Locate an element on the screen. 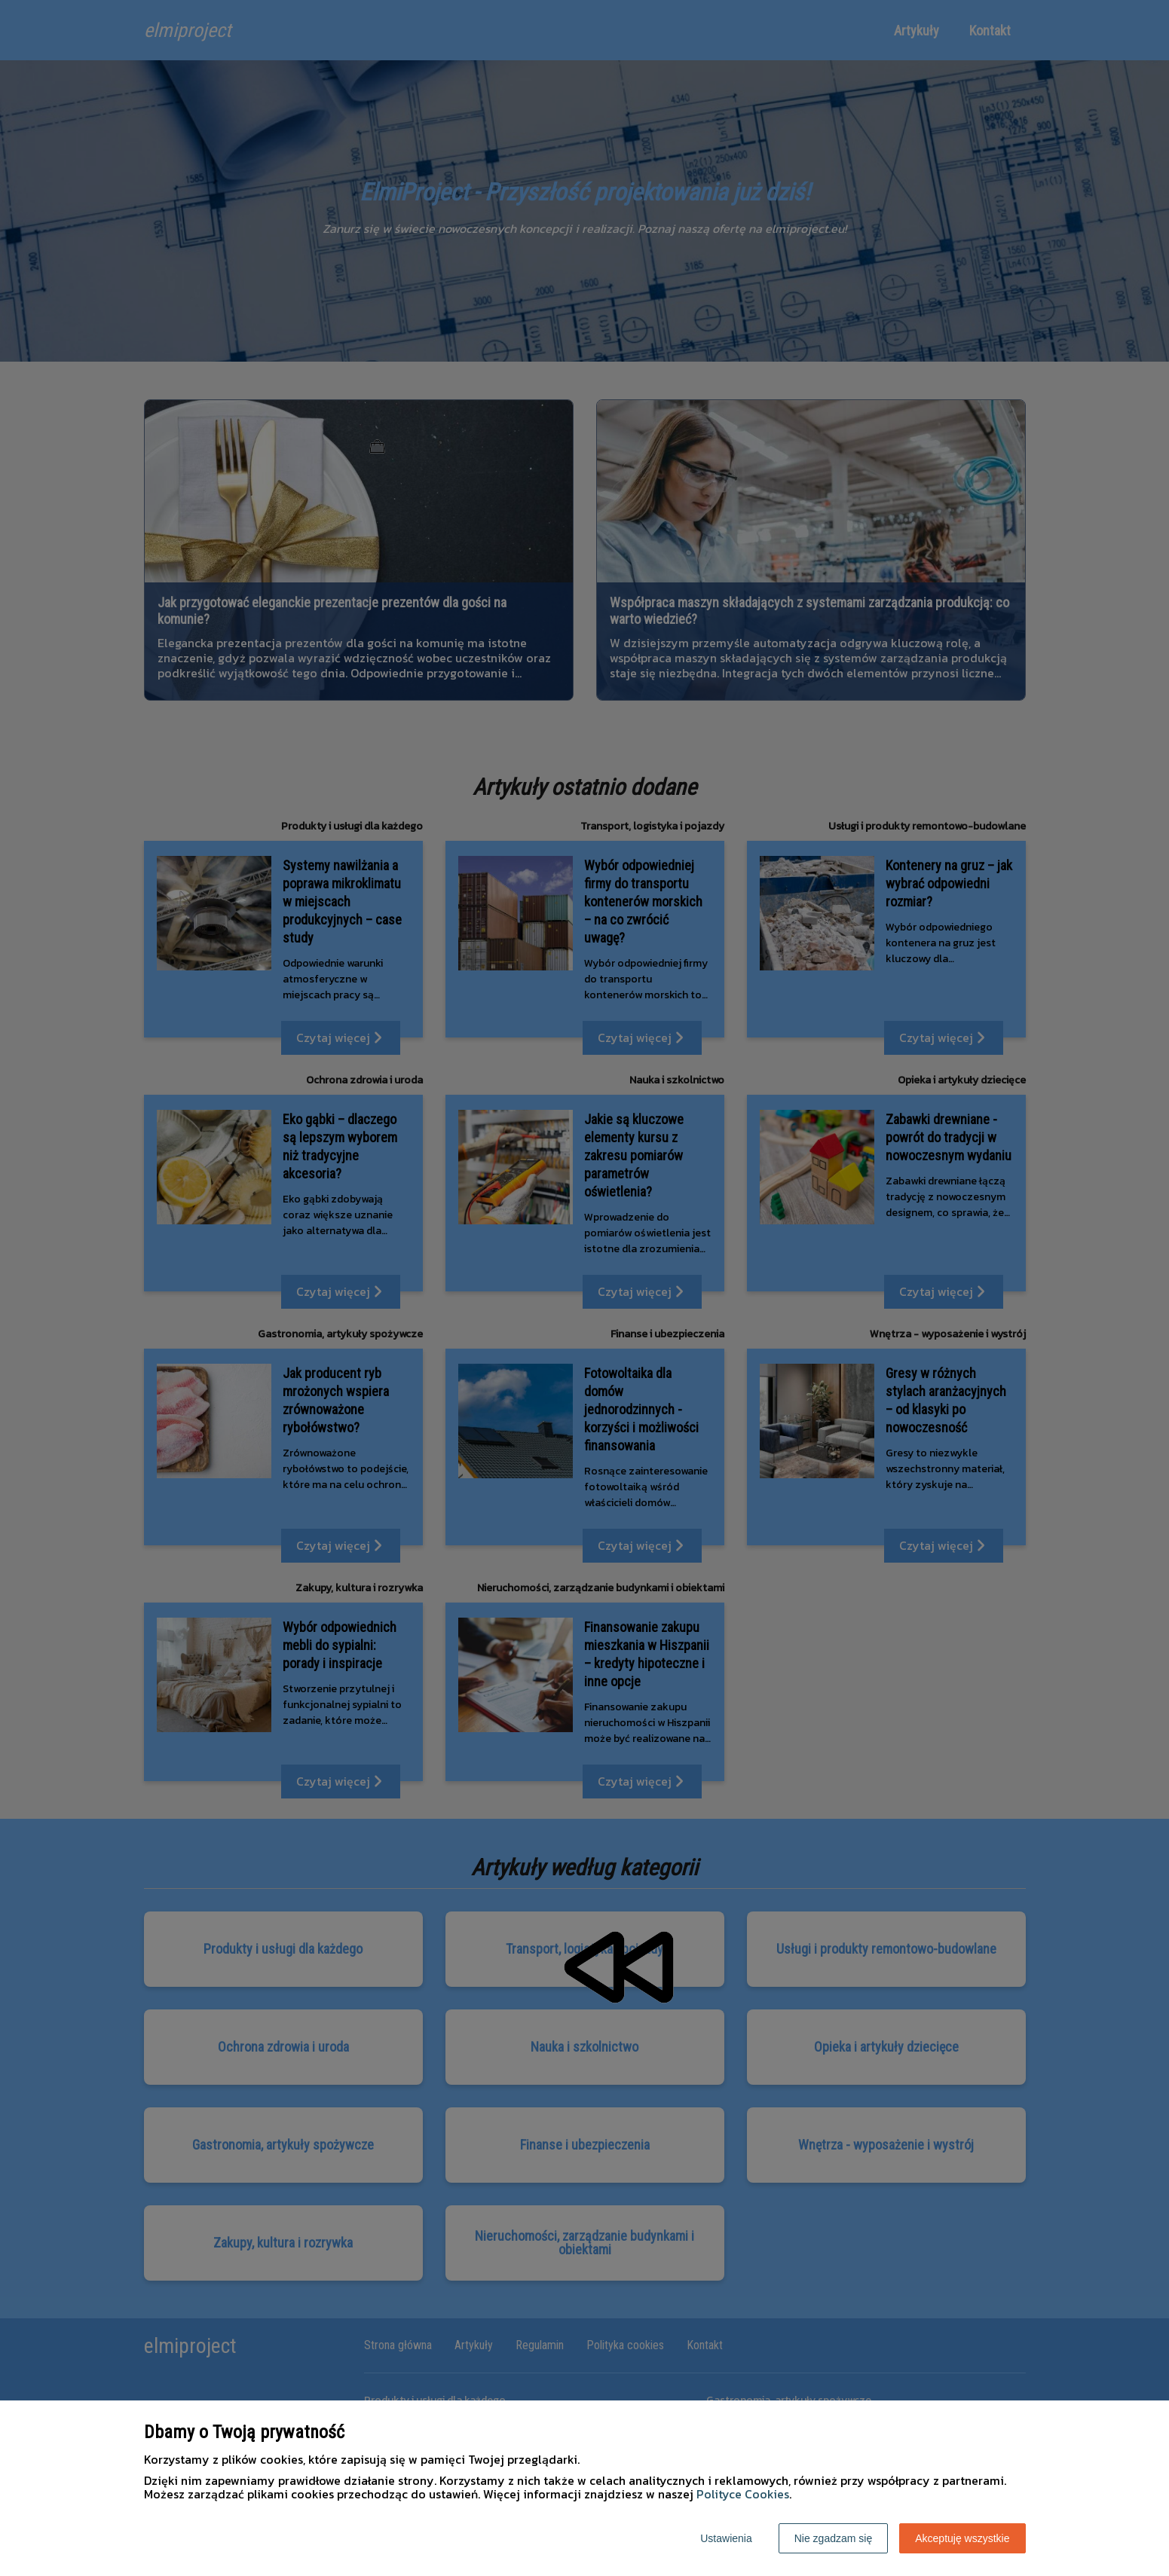 This screenshot has height=2576, width=1169. rewind or skip backward in media playback is located at coordinates (623, 1967).